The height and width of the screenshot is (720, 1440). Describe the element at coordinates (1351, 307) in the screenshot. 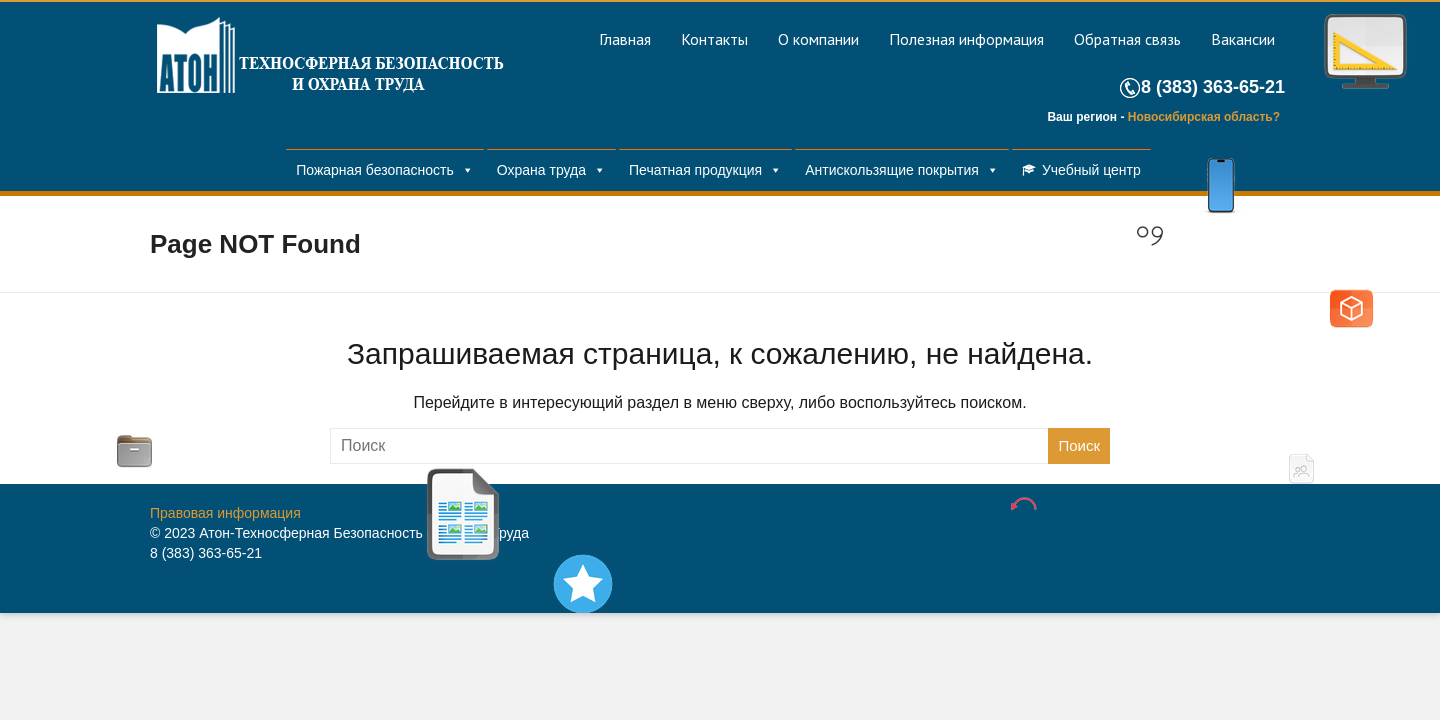

I see `open a 3D model file in STL format` at that location.